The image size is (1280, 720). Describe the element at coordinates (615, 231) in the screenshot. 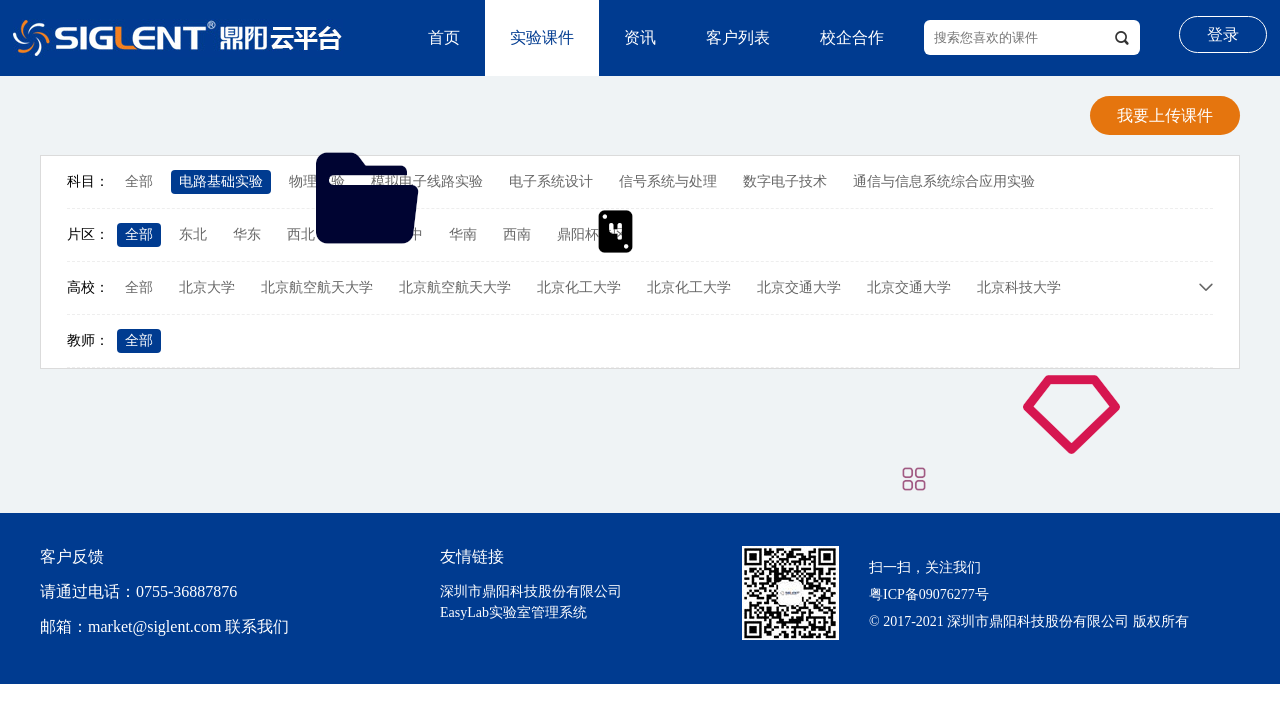

I see `a four of clubs playing card` at that location.